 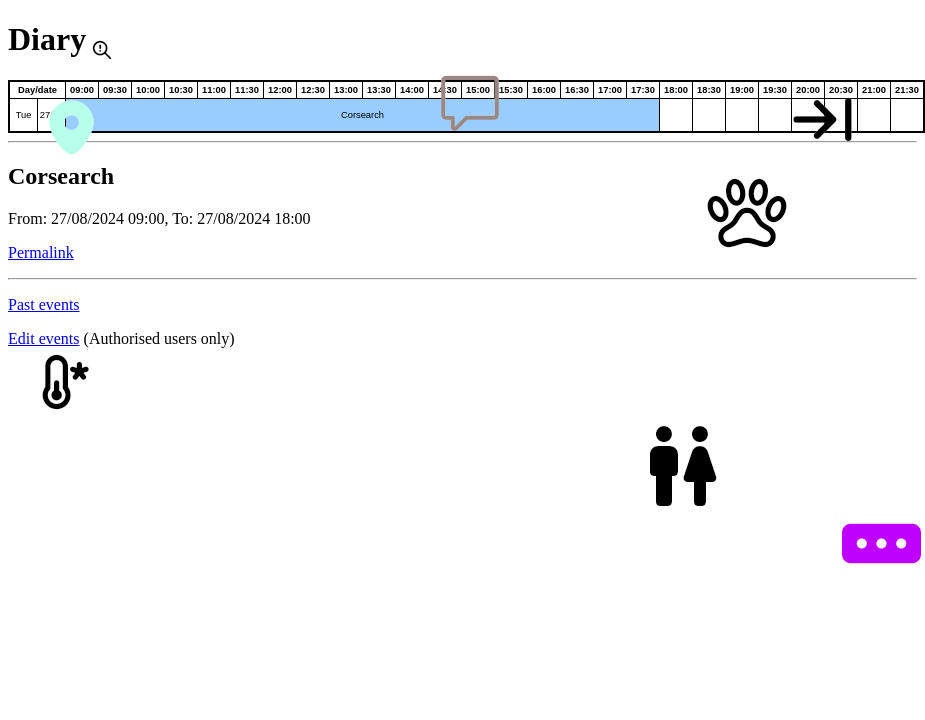 What do you see at coordinates (747, 213) in the screenshot?
I see `access pet-related features or settings` at bounding box center [747, 213].